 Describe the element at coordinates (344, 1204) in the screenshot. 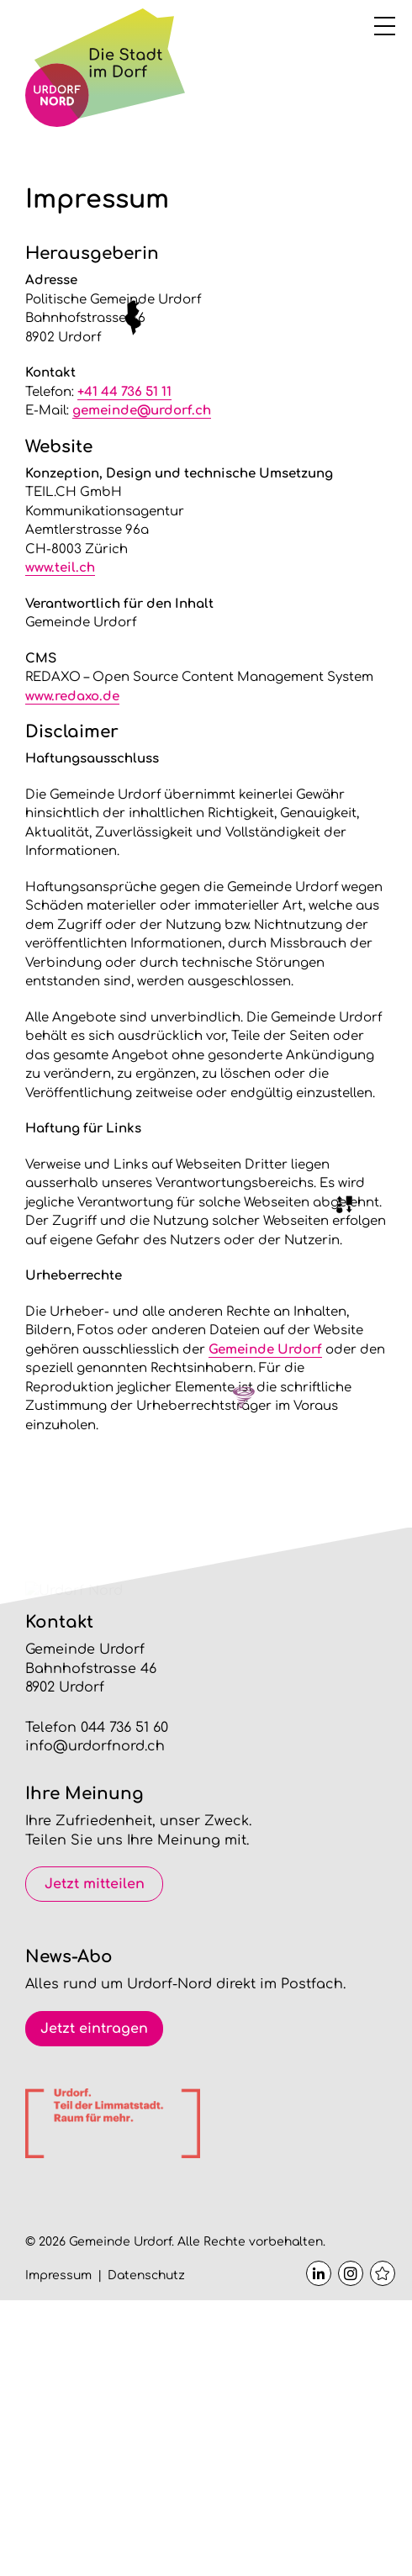

I see `purchase in-game cards or items` at that location.